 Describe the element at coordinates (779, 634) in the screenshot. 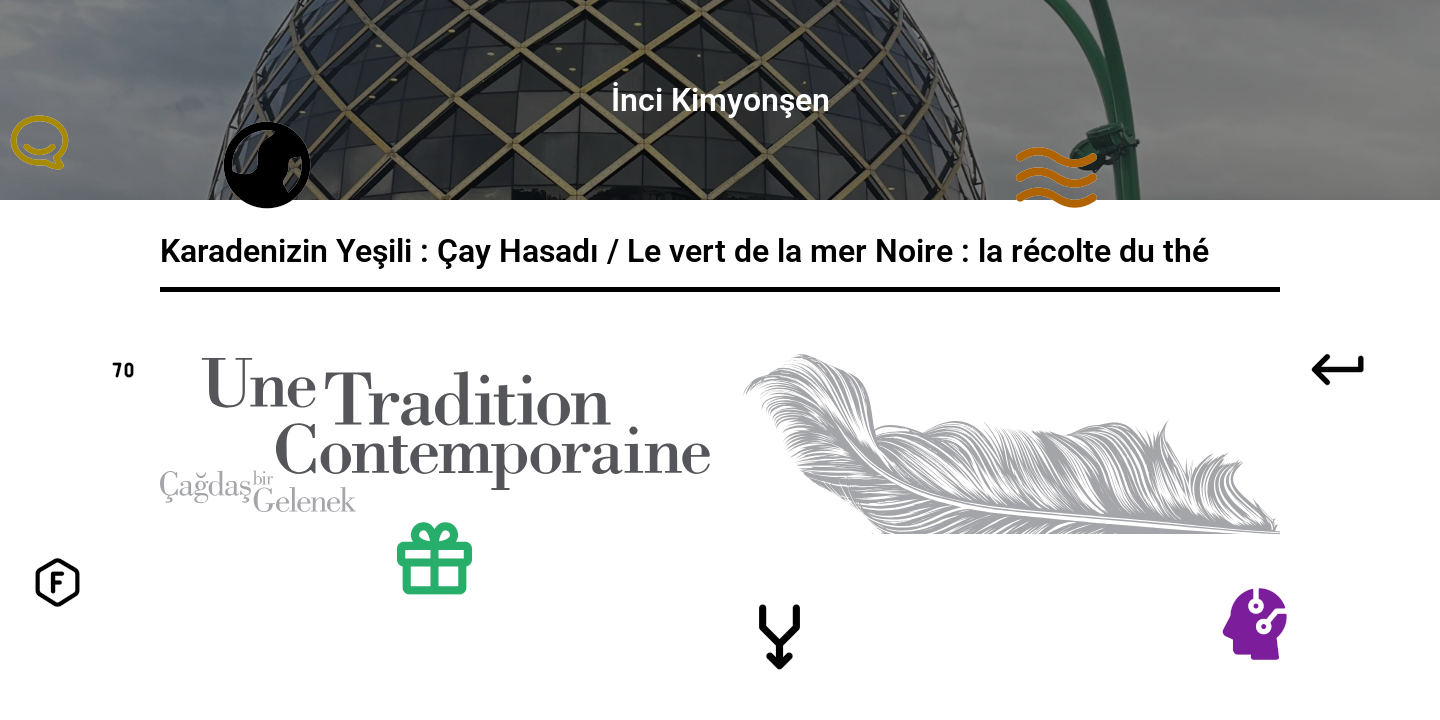

I see `merge branches or items together` at that location.